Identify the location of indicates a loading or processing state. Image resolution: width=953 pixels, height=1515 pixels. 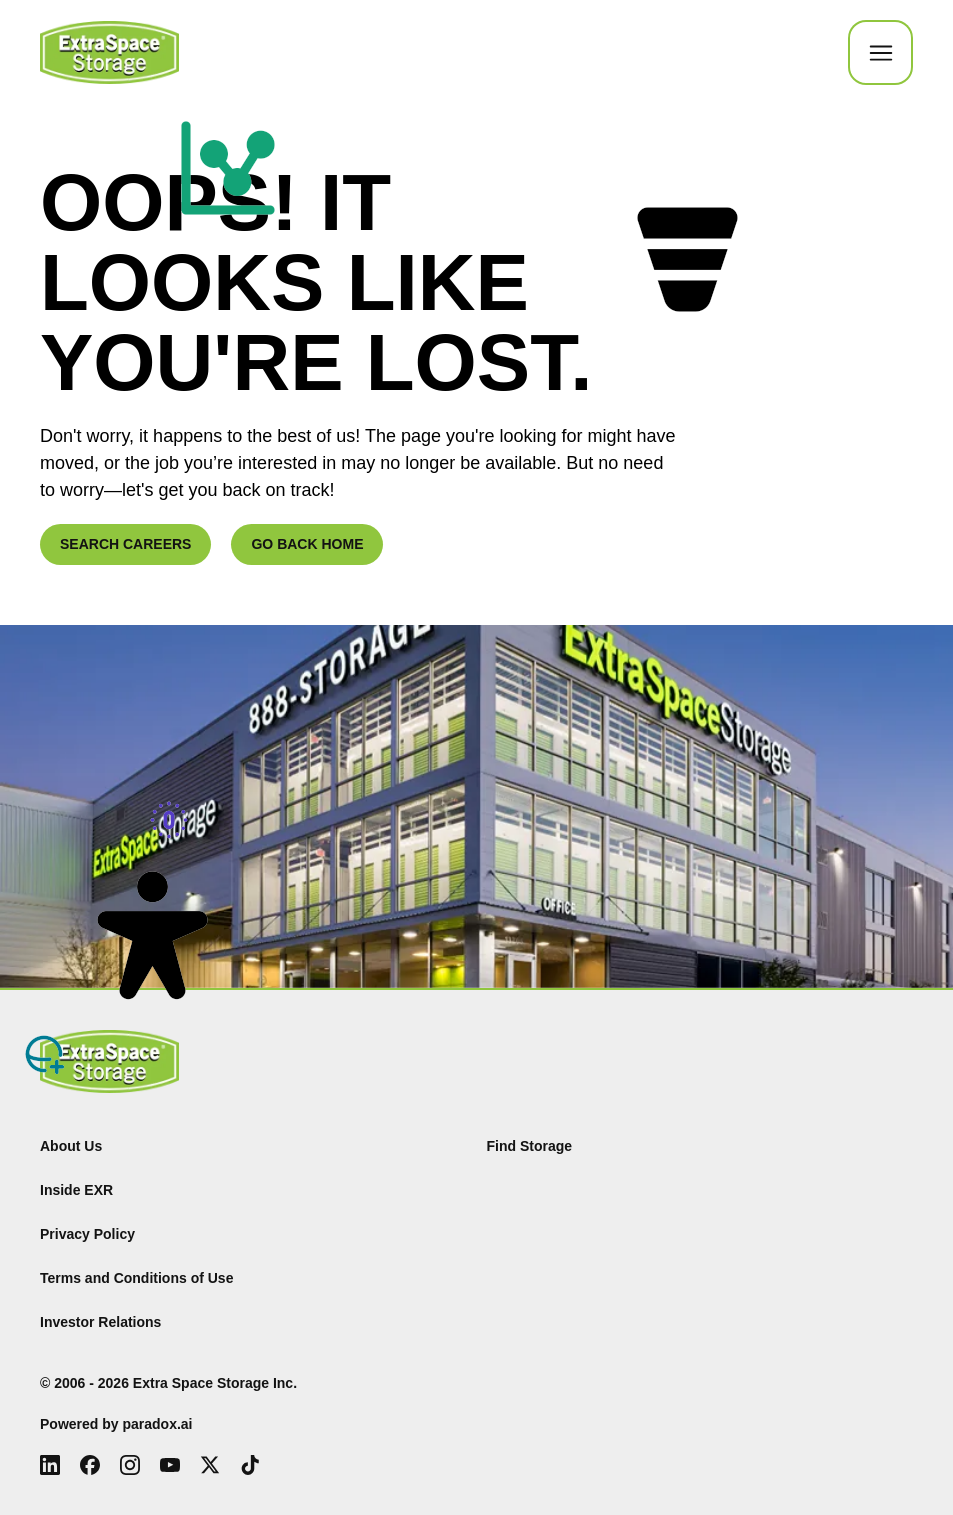
(169, 820).